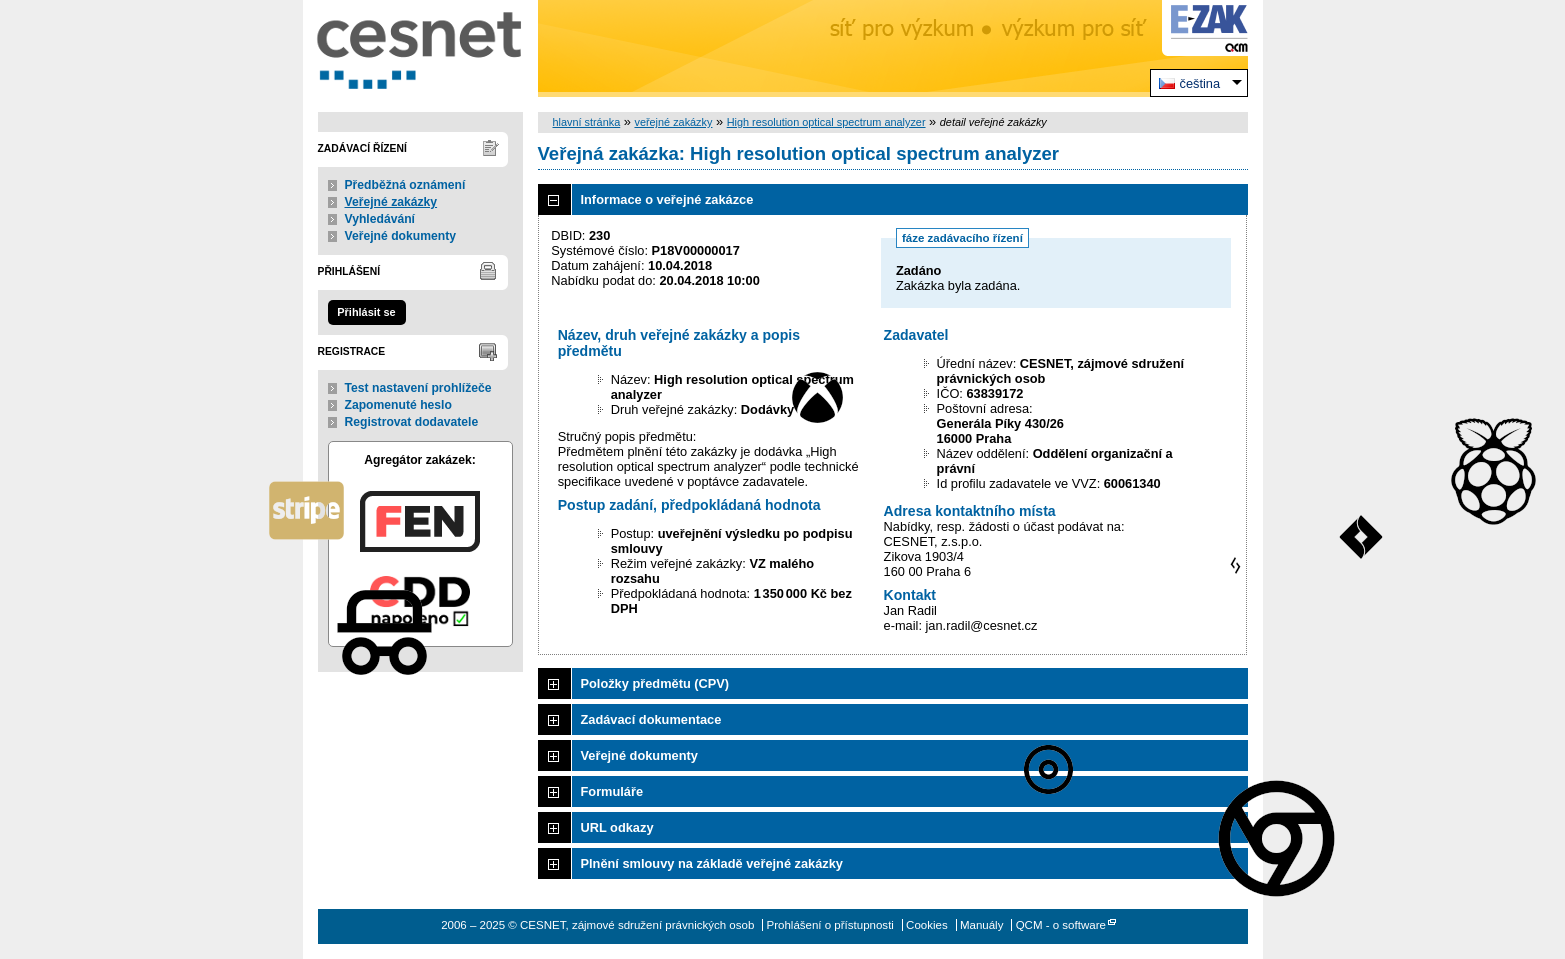 Image resolution: width=1565 pixels, height=959 pixels. Describe the element at coordinates (1276, 838) in the screenshot. I see `open Google Chrome browser` at that location.